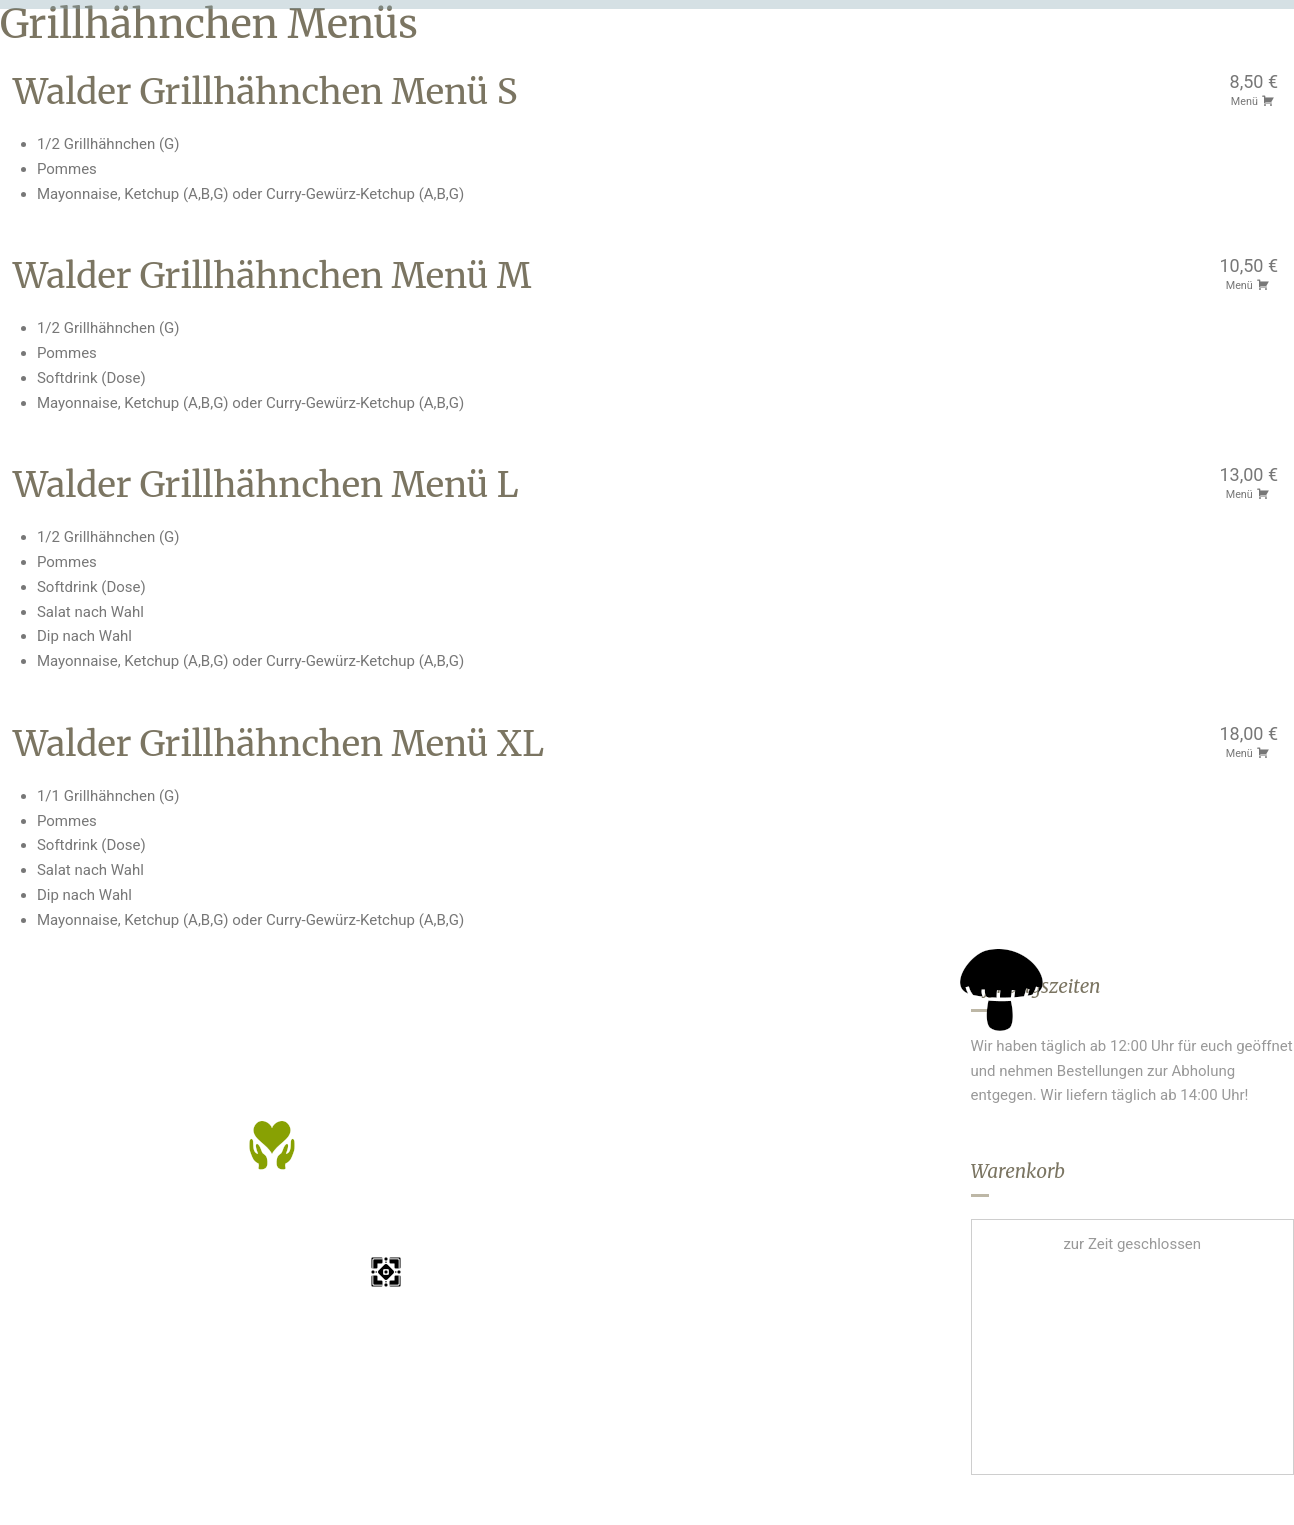 This screenshot has height=1525, width=1294. Describe the element at coordinates (272, 1145) in the screenshot. I see `add to favorites or wishlist` at that location.